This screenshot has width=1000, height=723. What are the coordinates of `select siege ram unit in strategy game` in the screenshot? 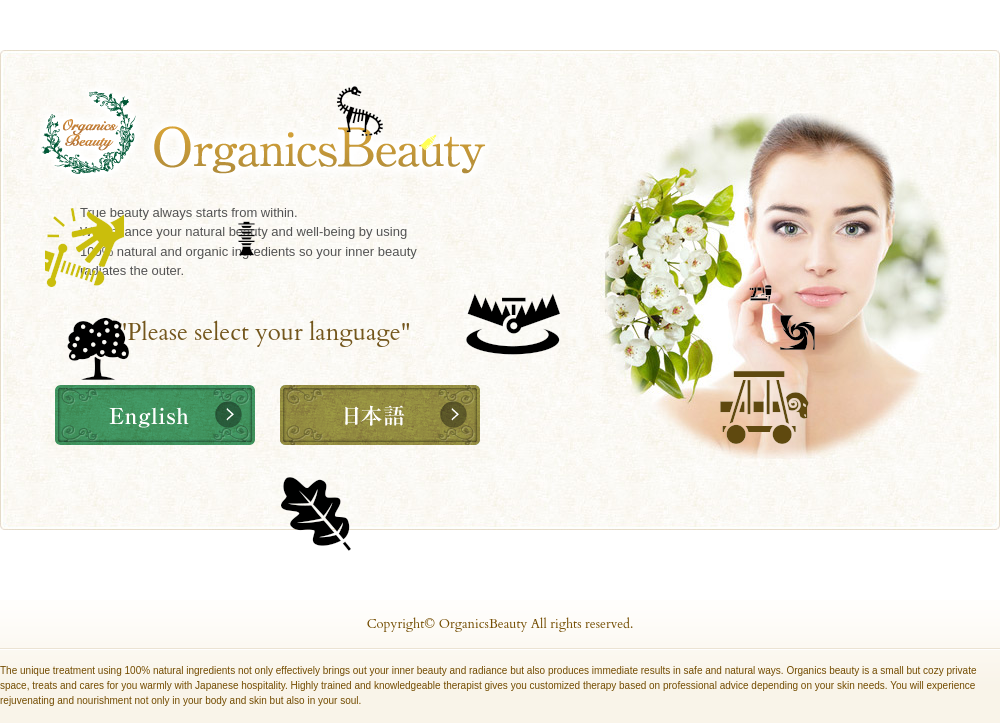 It's located at (764, 407).